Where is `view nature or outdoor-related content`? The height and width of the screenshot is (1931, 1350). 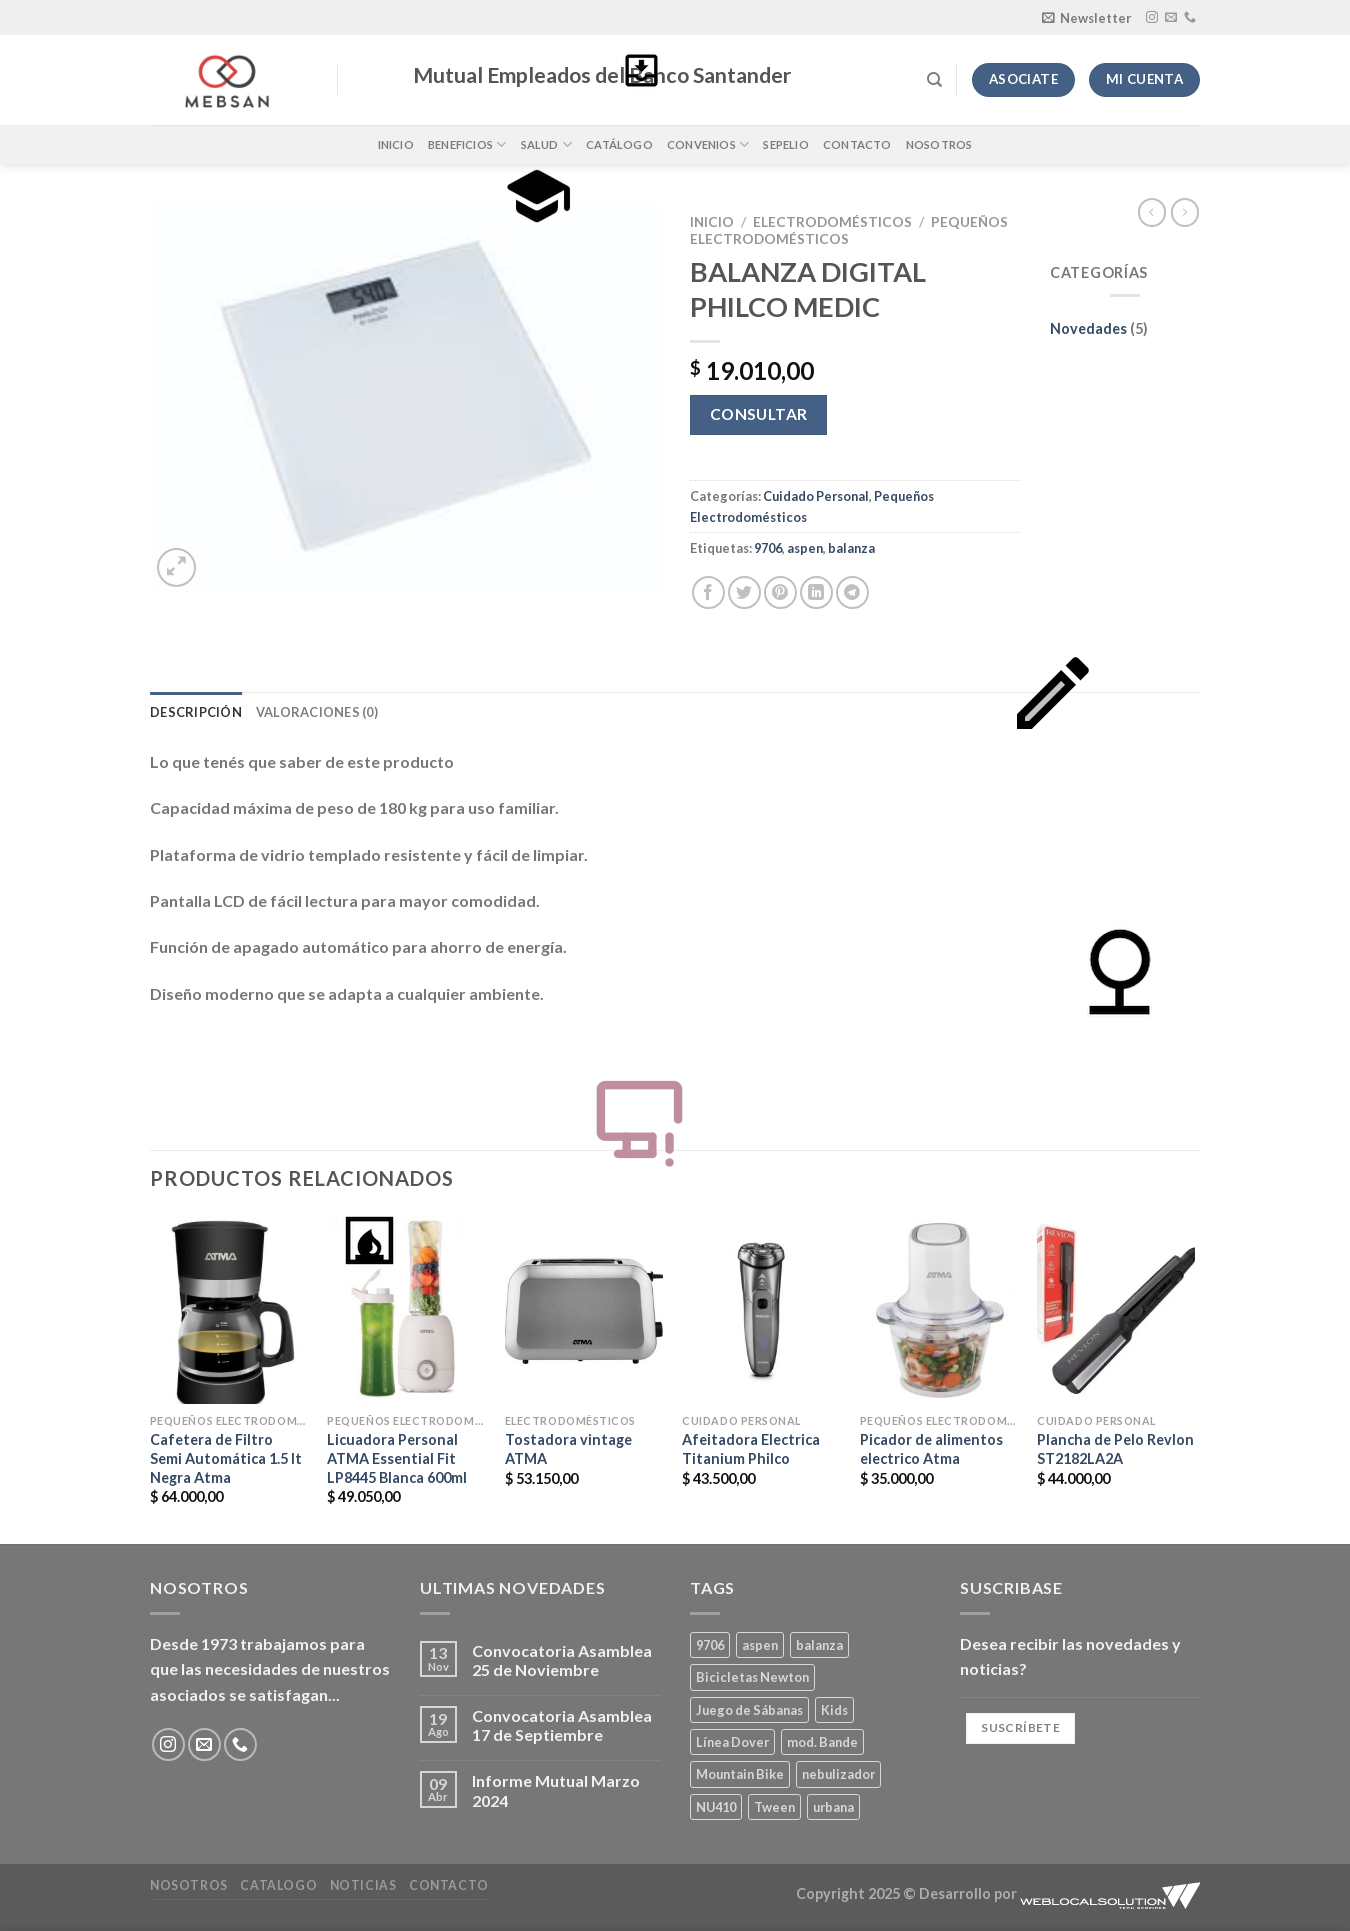 view nature or outdoor-related content is located at coordinates (1119, 971).